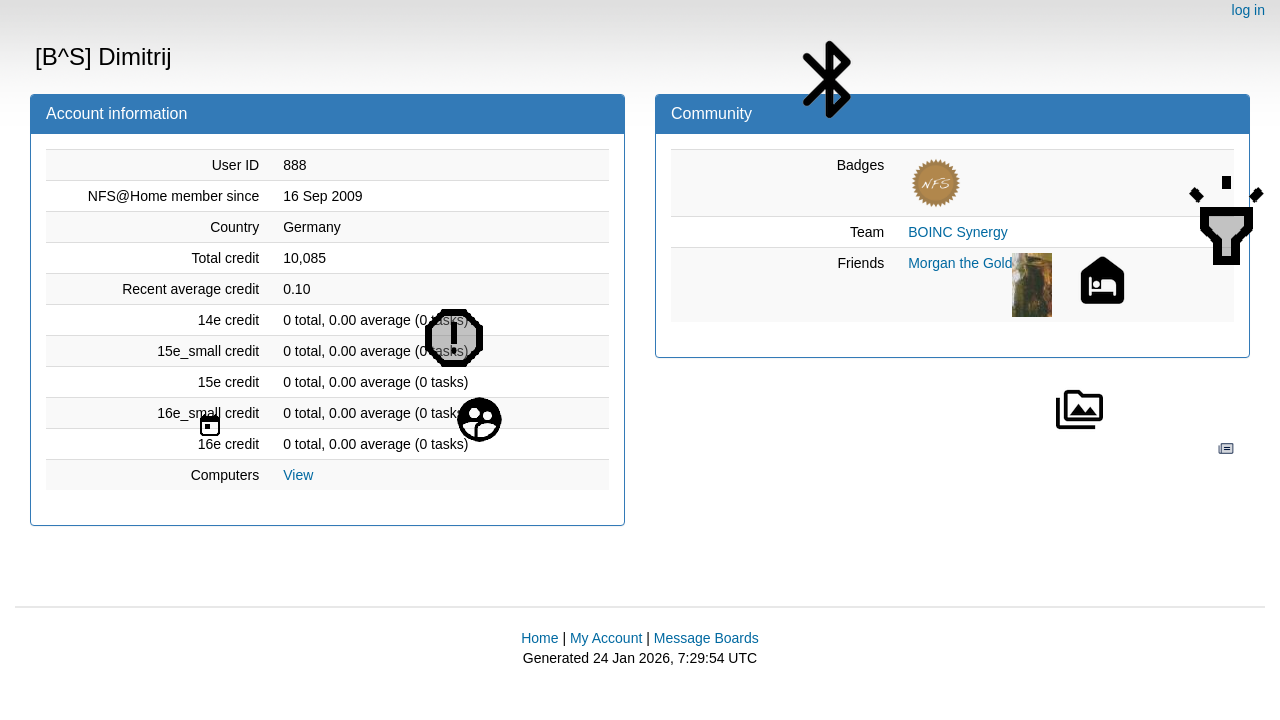 This screenshot has width=1280, height=720. Describe the element at coordinates (210, 426) in the screenshot. I see `view today's date or events` at that location.